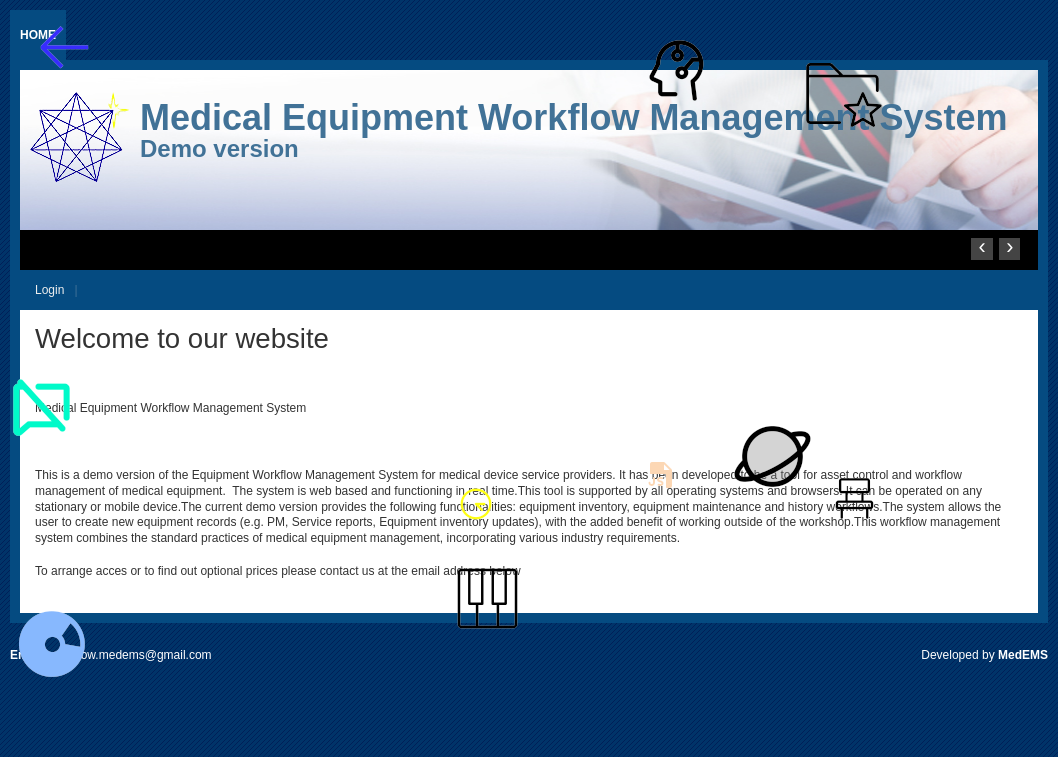 The width and height of the screenshot is (1058, 757). Describe the element at coordinates (41, 405) in the screenshot. I see `mute or disable chat notifications` at that location.